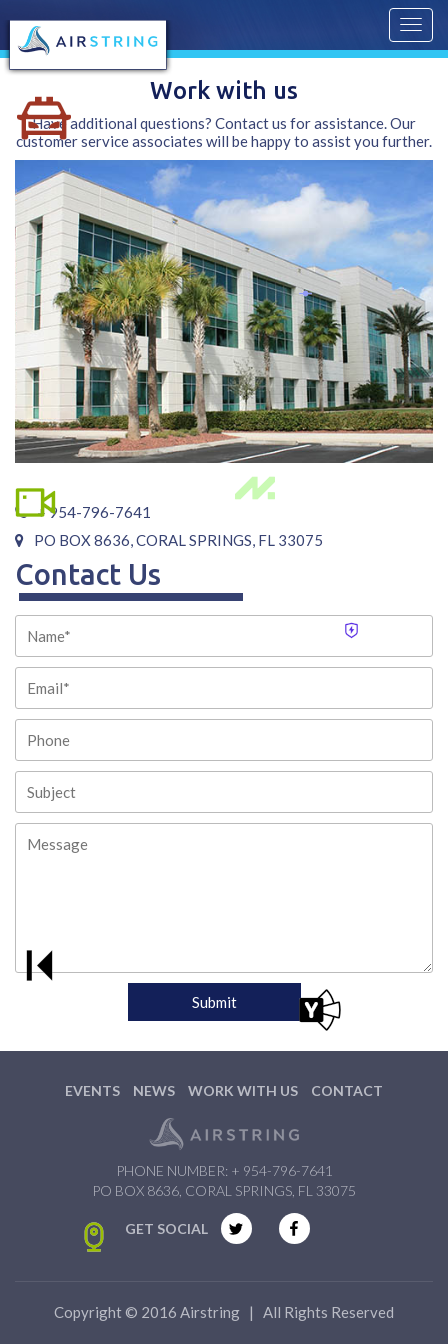 Image resolution: width=448 pixels, height=1344 pixels. I want to click on open Yammer enterprise social network, so click(320, 1010).